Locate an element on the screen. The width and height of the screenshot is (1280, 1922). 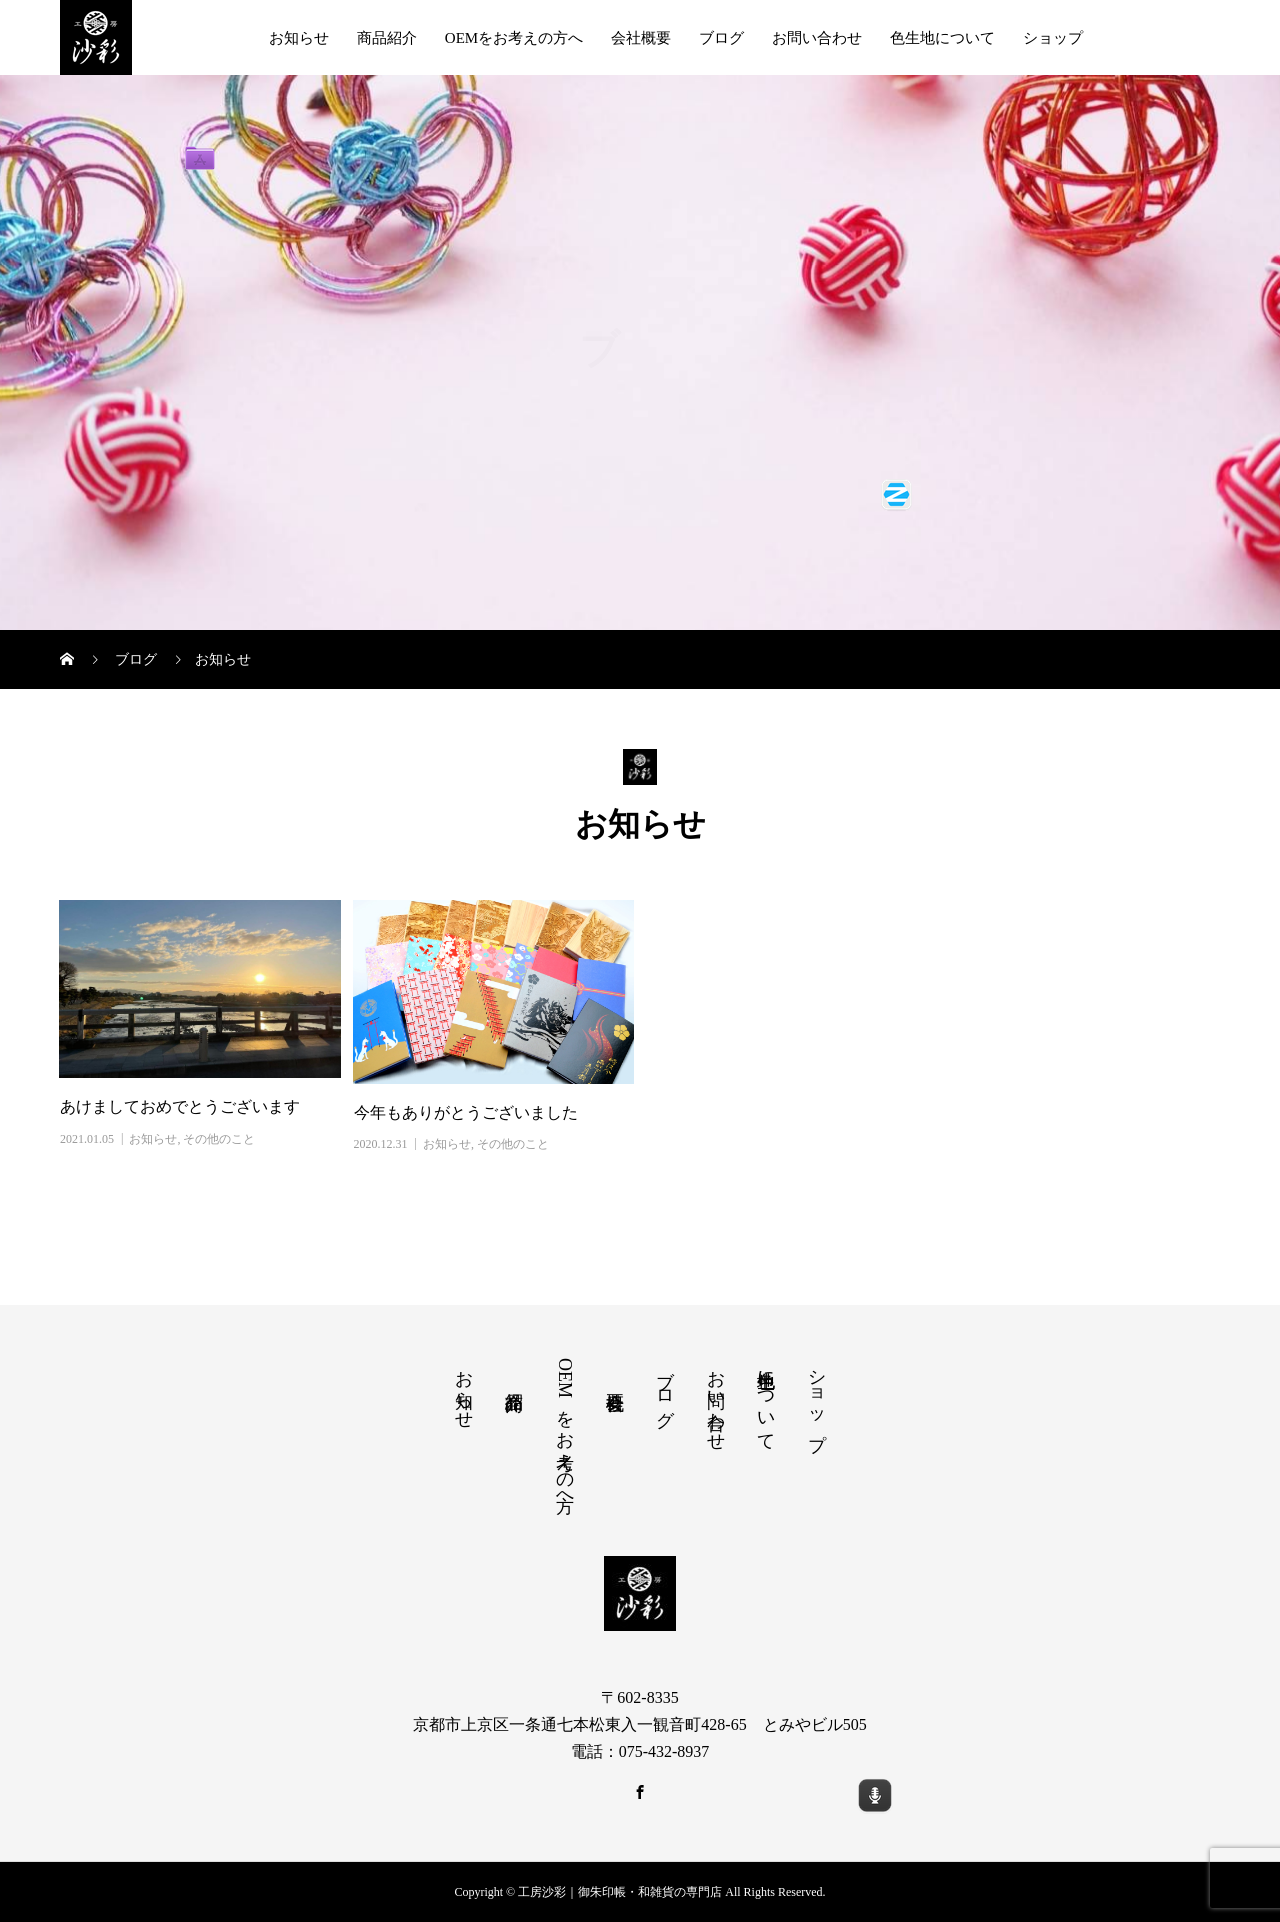
open podcast or audio recording app is located at coordinates (875, 1796).